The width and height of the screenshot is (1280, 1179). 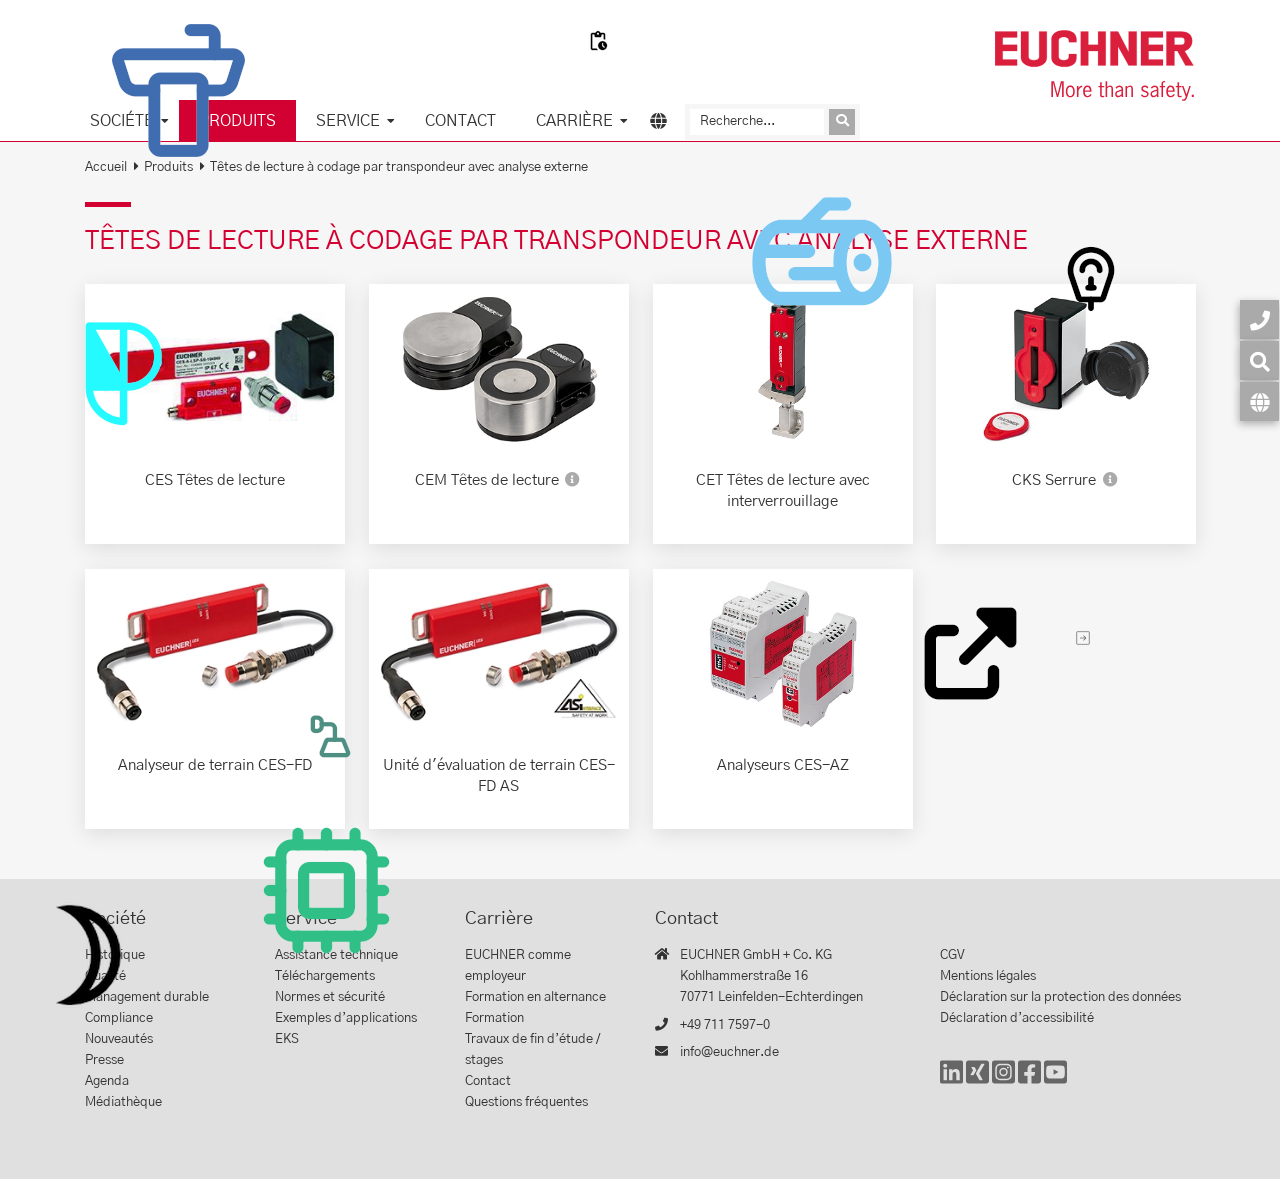 I want to click on navigate to the next item or screen, so click(x=1083, y=638).